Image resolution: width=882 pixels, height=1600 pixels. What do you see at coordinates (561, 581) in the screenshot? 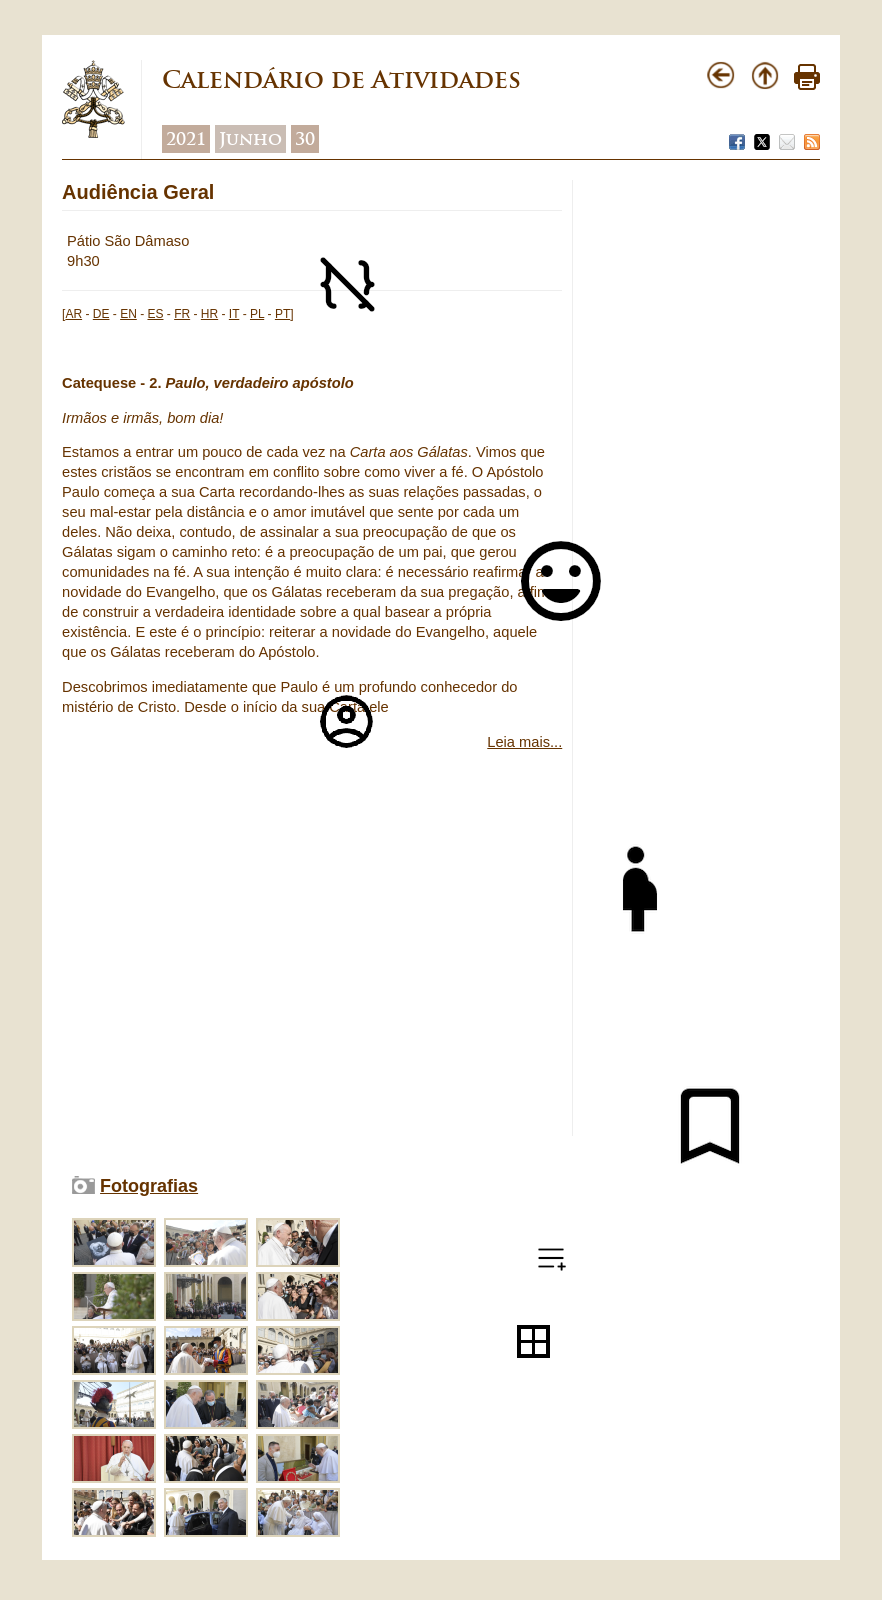
I see `select your current mood or emotional state` at bounding box center [561, 581].